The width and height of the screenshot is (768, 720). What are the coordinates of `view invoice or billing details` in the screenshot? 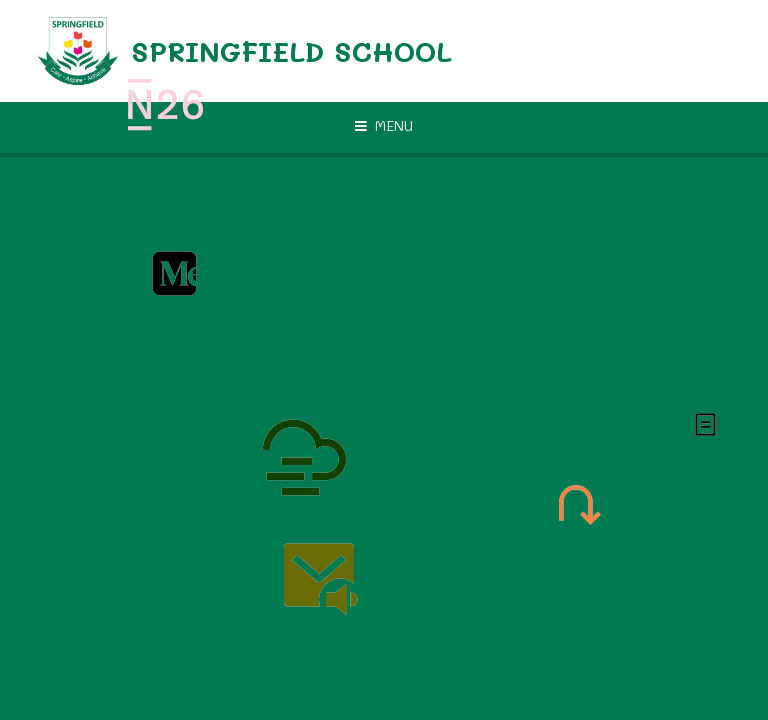 It's located at (705, 424).